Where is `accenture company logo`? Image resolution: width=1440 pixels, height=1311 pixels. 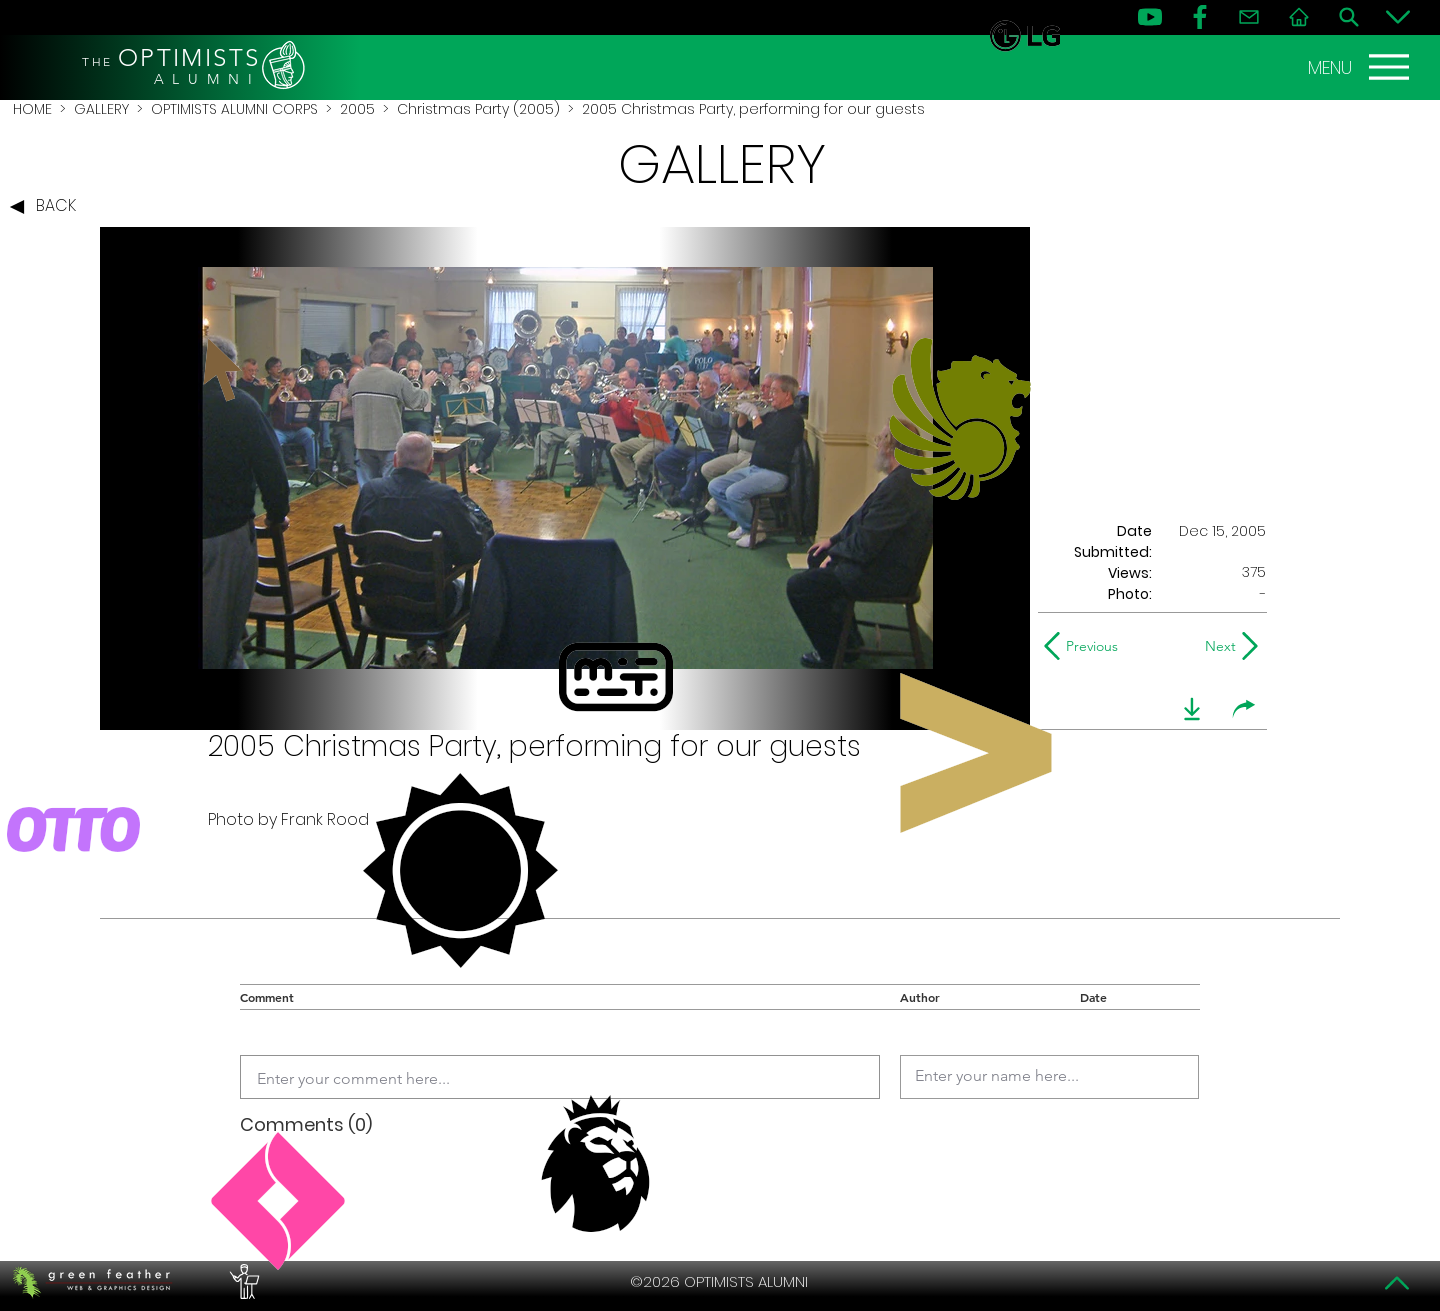 accenture company logo is located at coordinates (976, 753).